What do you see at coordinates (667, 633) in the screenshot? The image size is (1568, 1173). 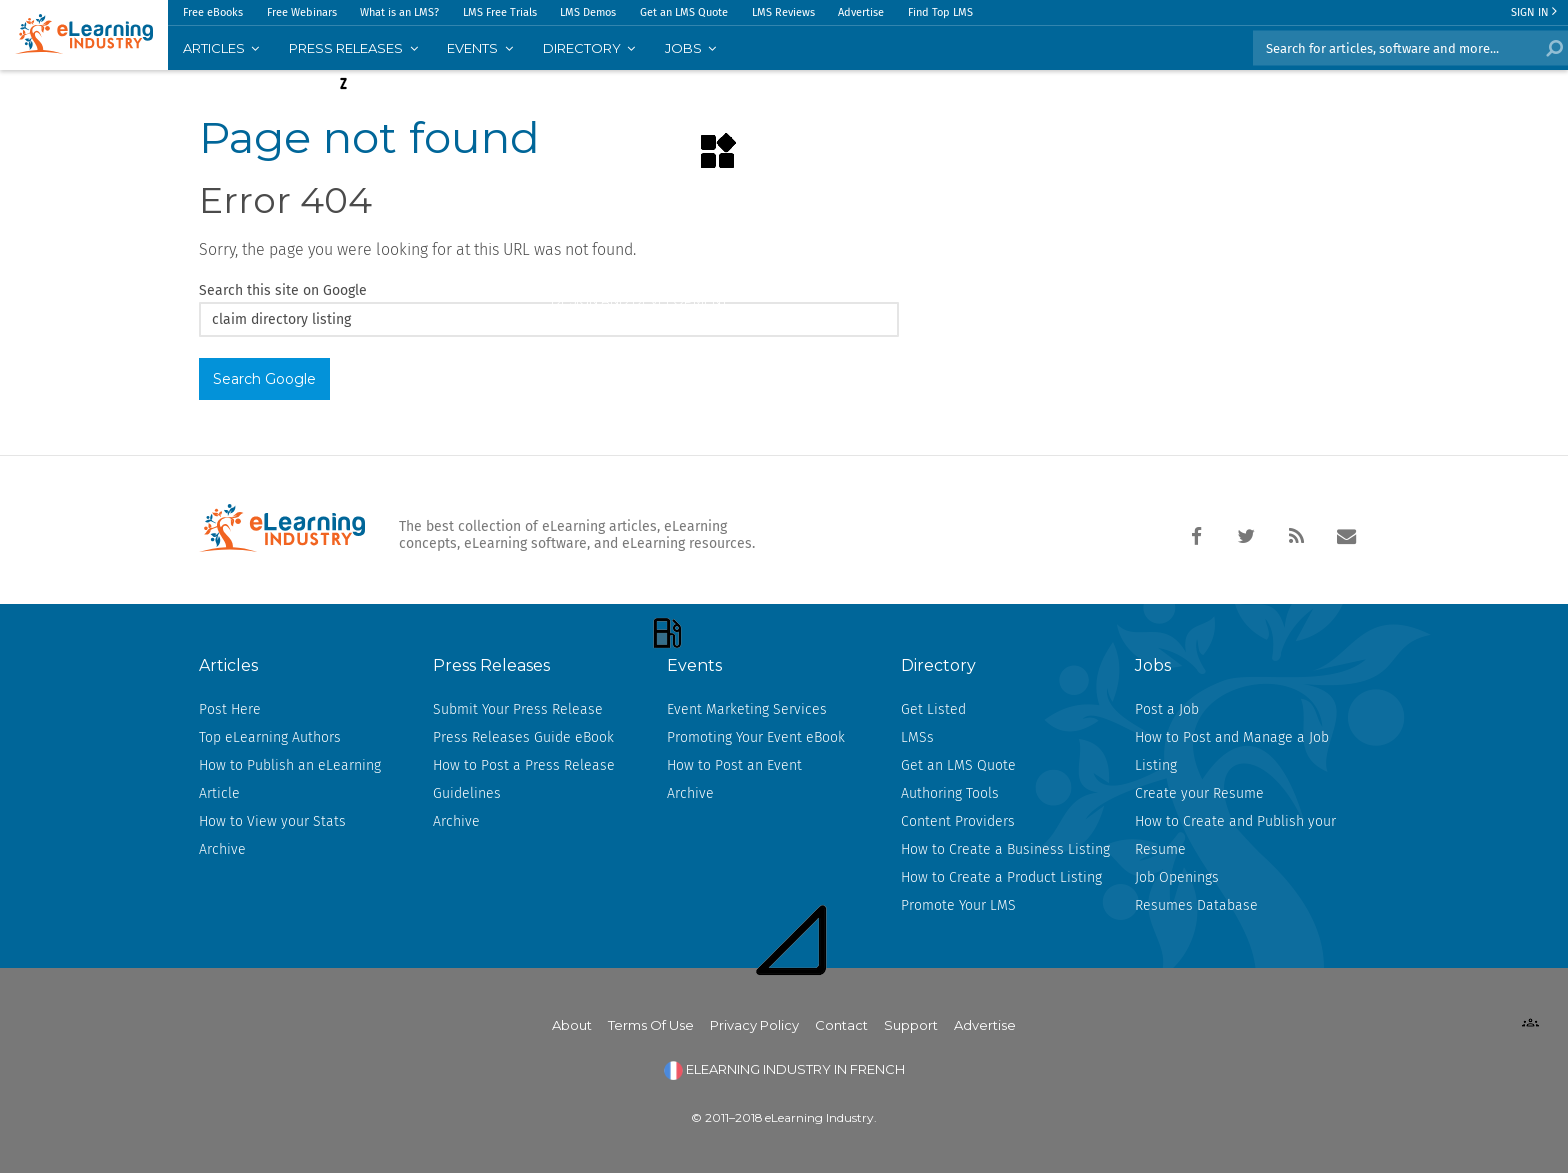 I see `find nearby gas stations` at bounding box center [667, 633].